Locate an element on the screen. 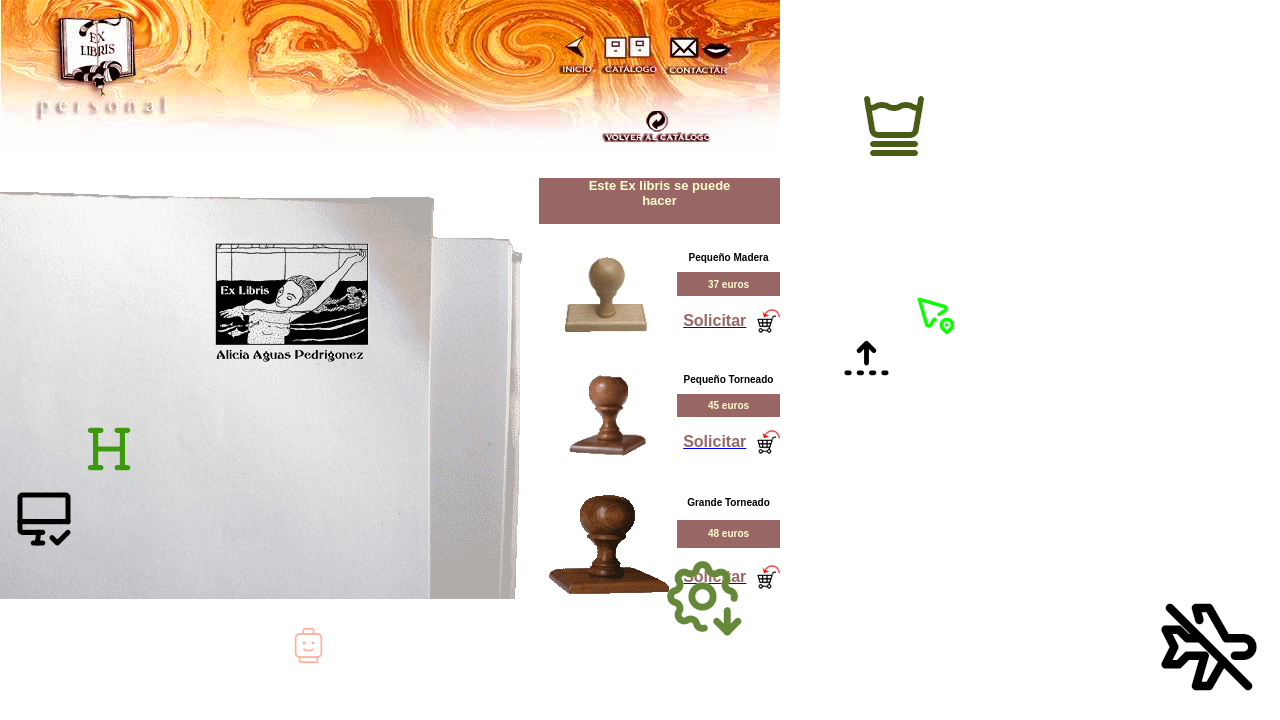 Image resolution: width=1280 pixels, height=720 pixels. apply heading format to selected text is located at coordinates (109, 449).